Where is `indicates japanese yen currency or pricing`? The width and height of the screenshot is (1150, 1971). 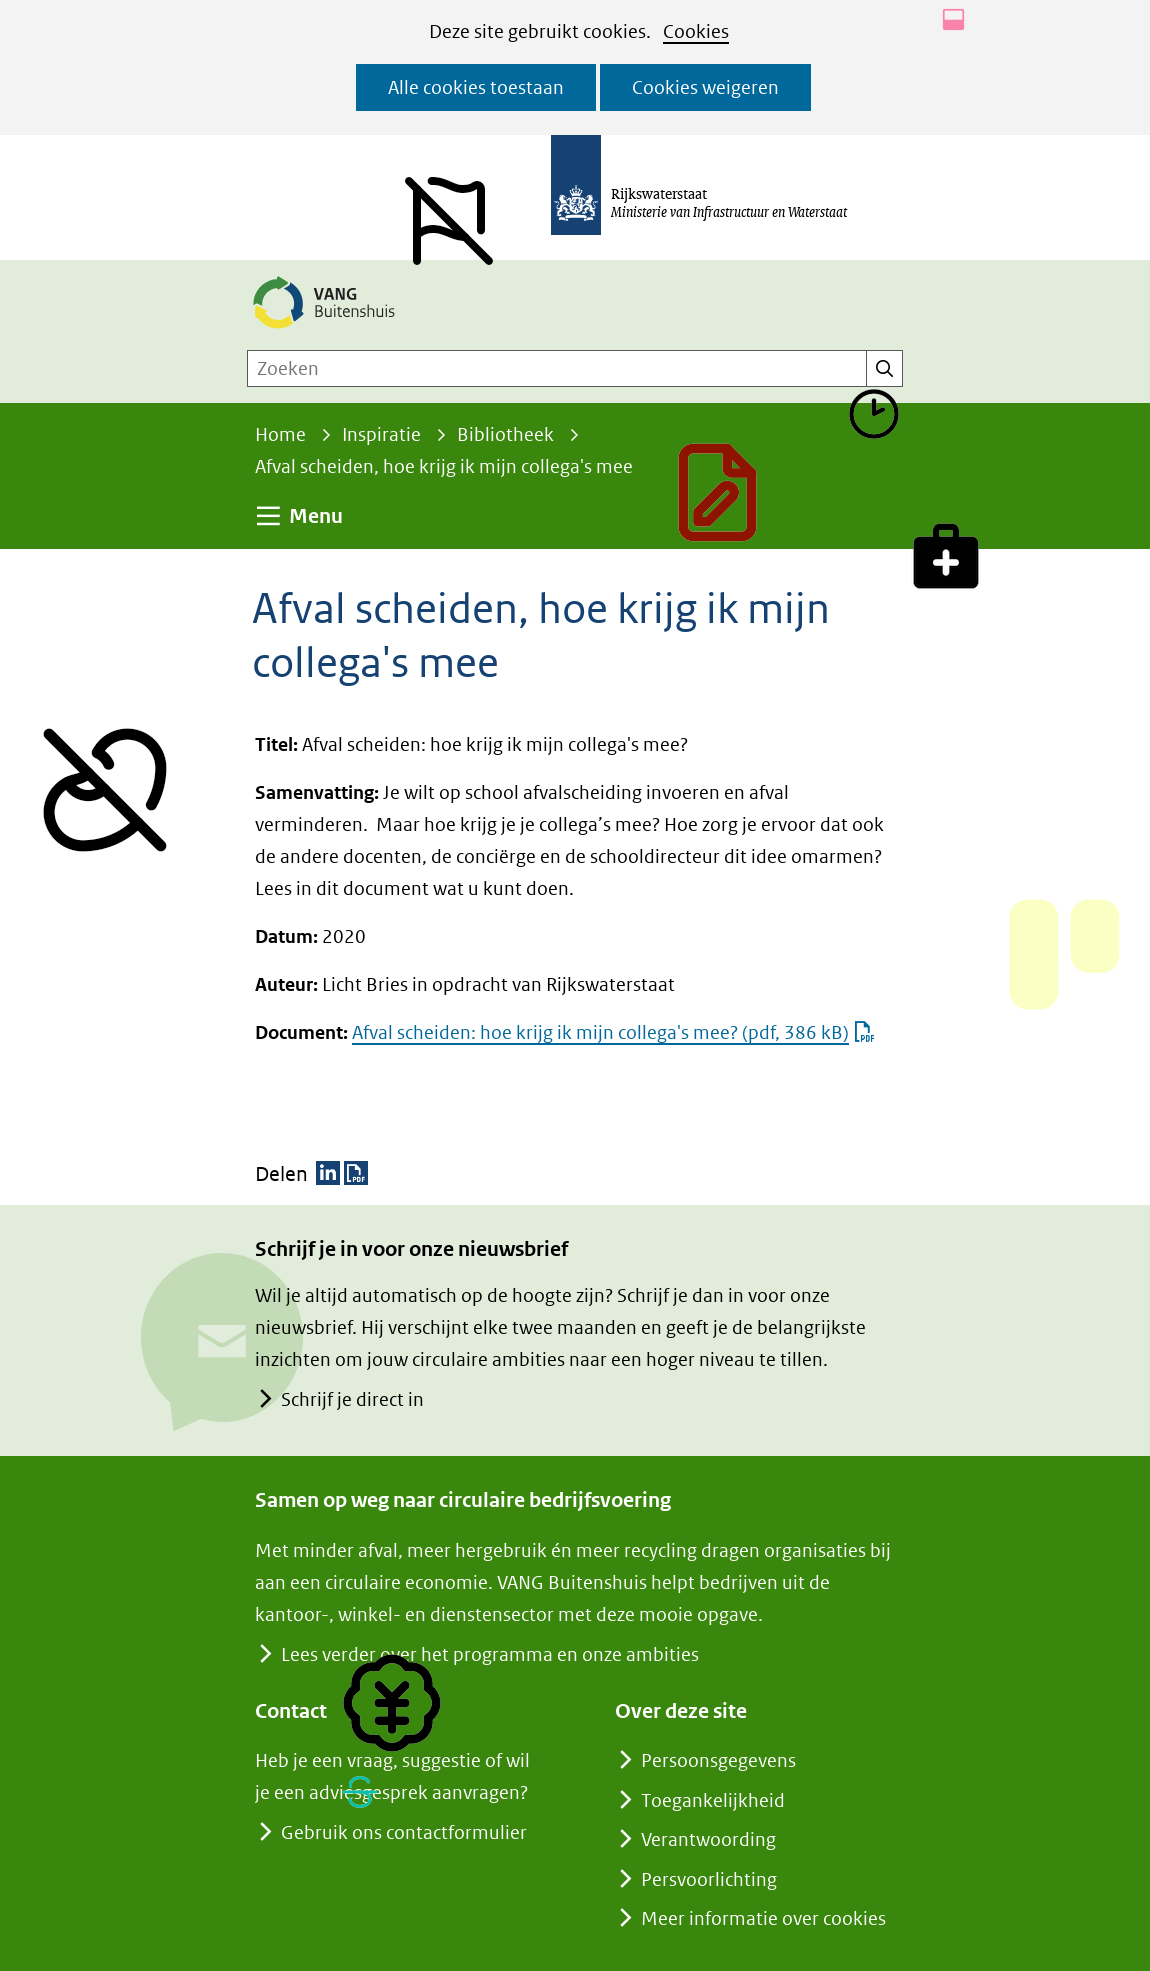
indicates japanese yen currency or pricing is located at coordinates (392, 1703).